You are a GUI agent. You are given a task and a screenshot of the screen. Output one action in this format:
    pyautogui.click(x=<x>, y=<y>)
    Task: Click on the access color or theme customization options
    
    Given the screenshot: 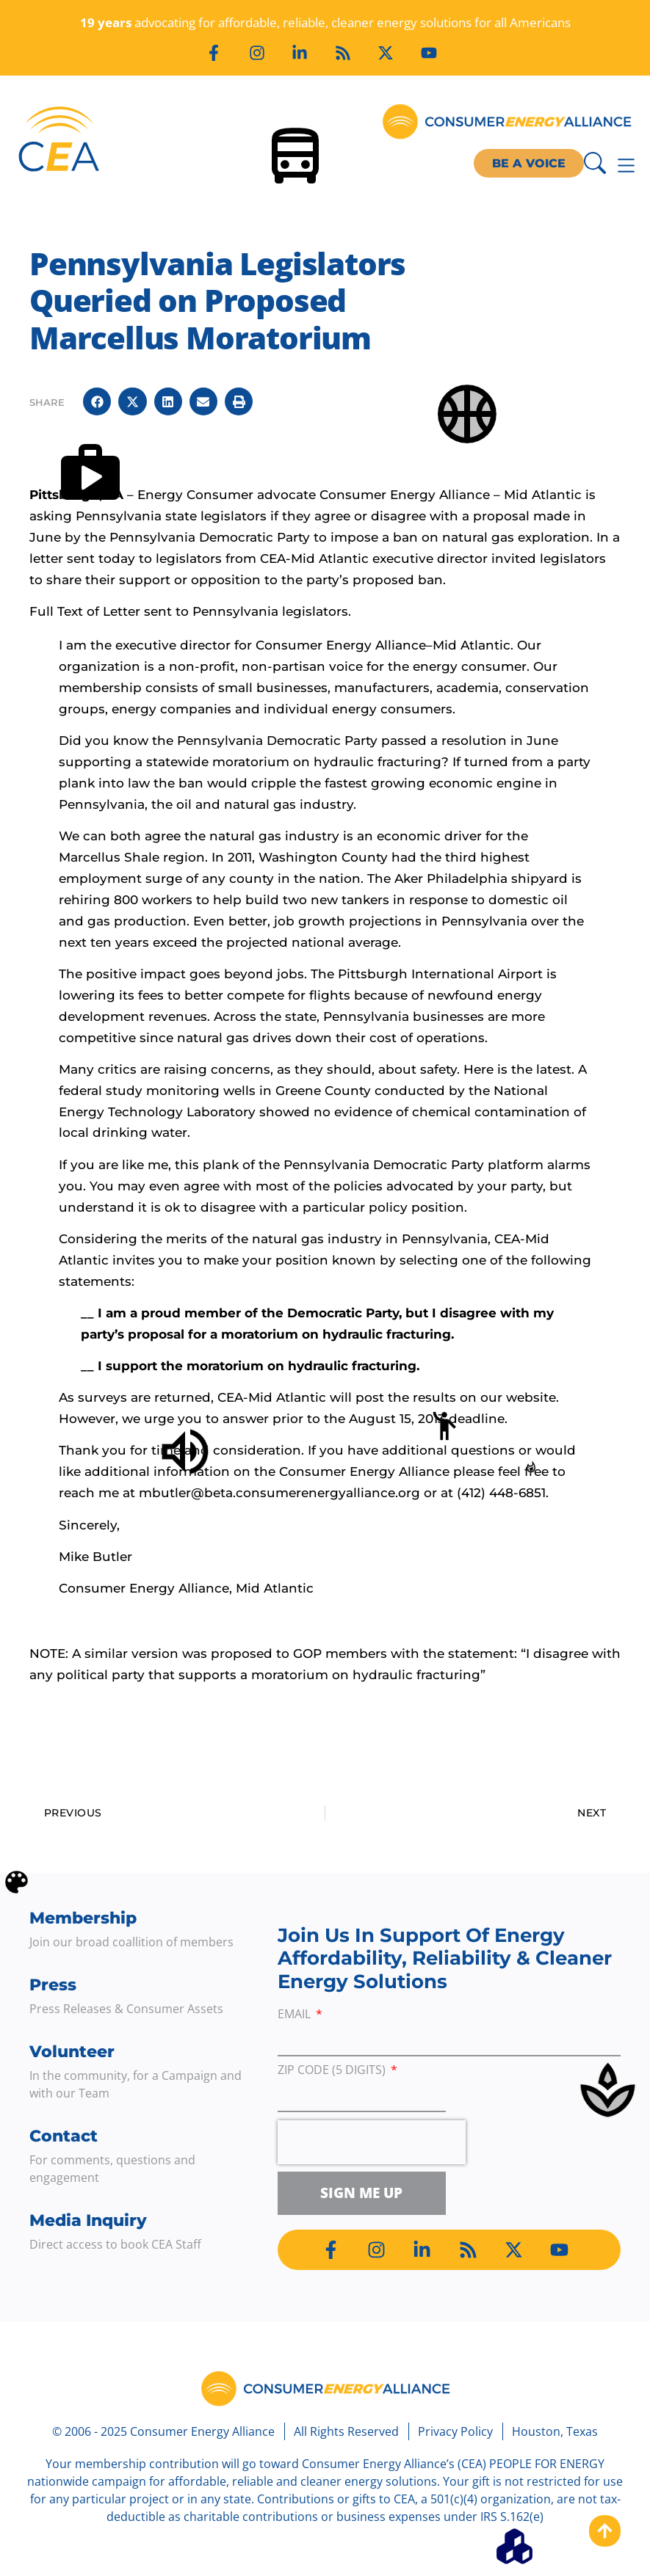 What is the action you would take?
    pyautogui.click(x=16, y=1882)
    